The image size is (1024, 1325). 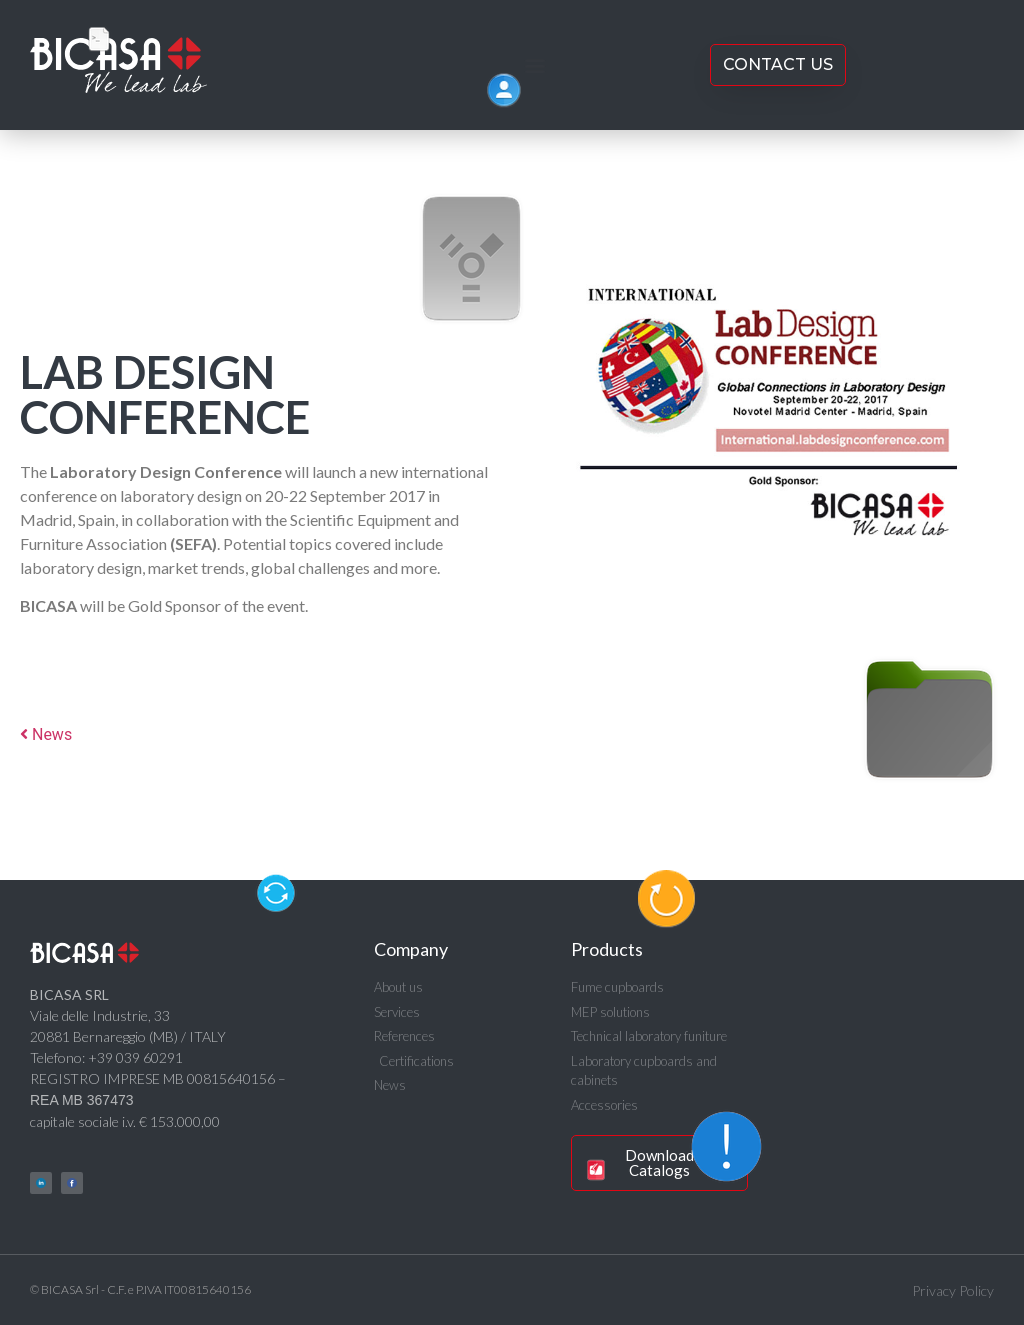 I want to click on access firewire-connected external hard drive, so click(x=471, y=258).